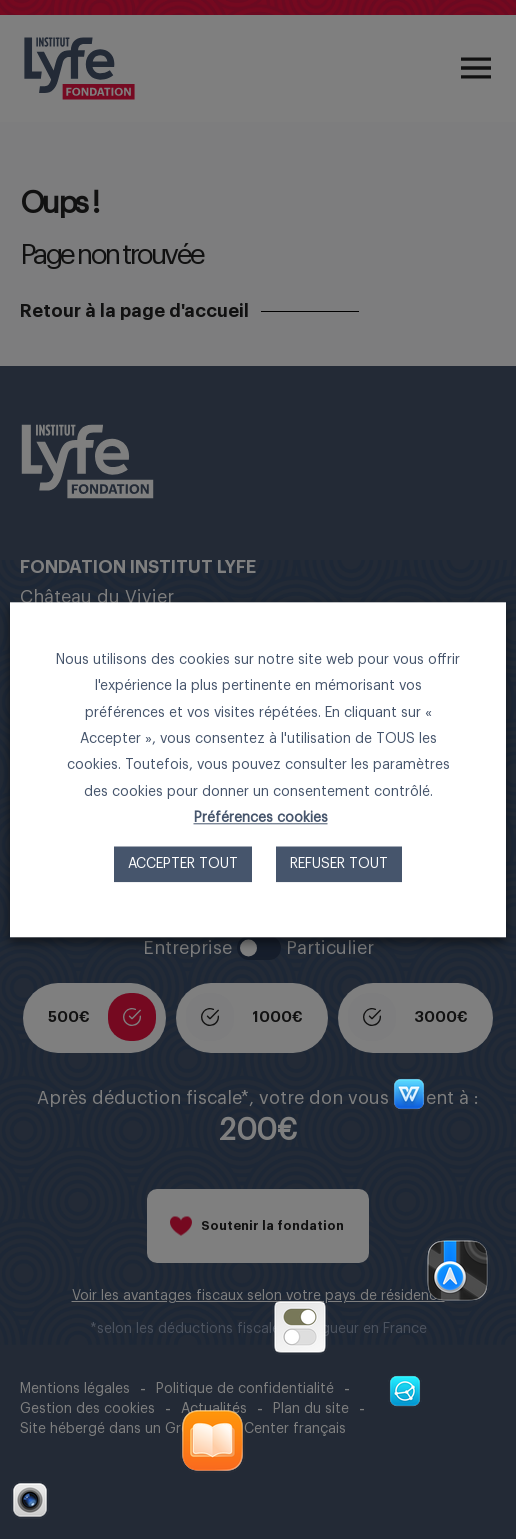 The image size is (516, 1539). What do you see at coordinates (300, 1327) in the screenshot?
I see `open system tweaks or customization settings` at bounding box center [300, 1327].